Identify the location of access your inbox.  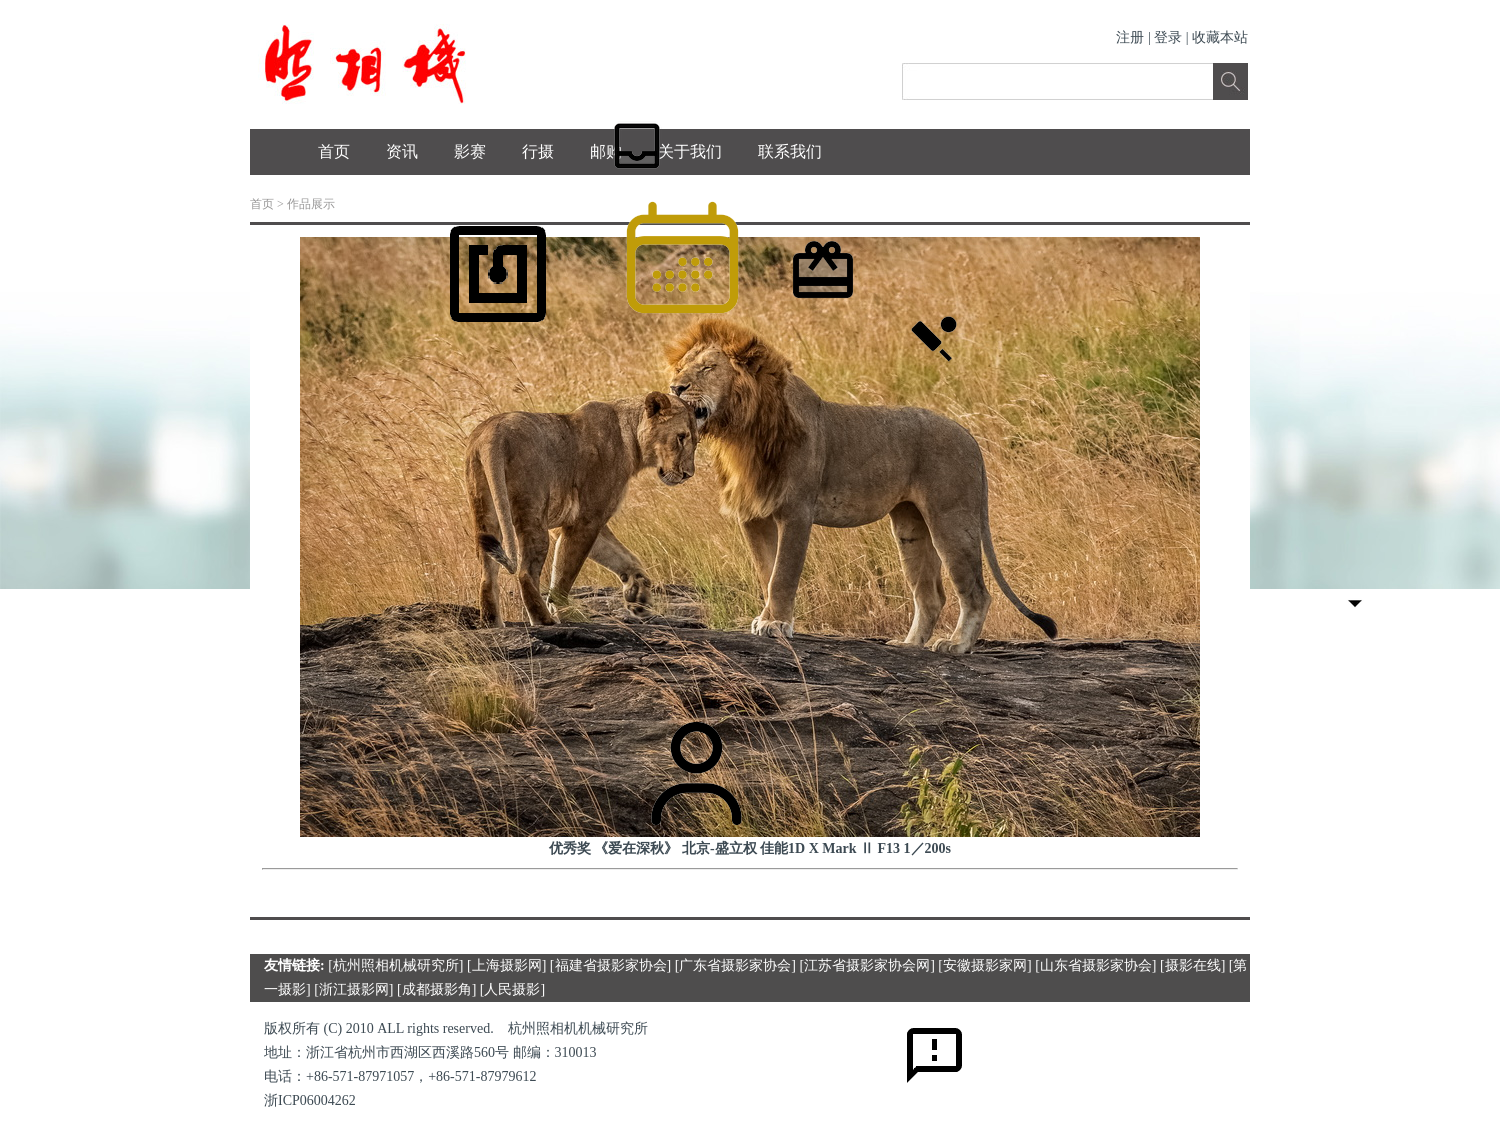
(637, 146).